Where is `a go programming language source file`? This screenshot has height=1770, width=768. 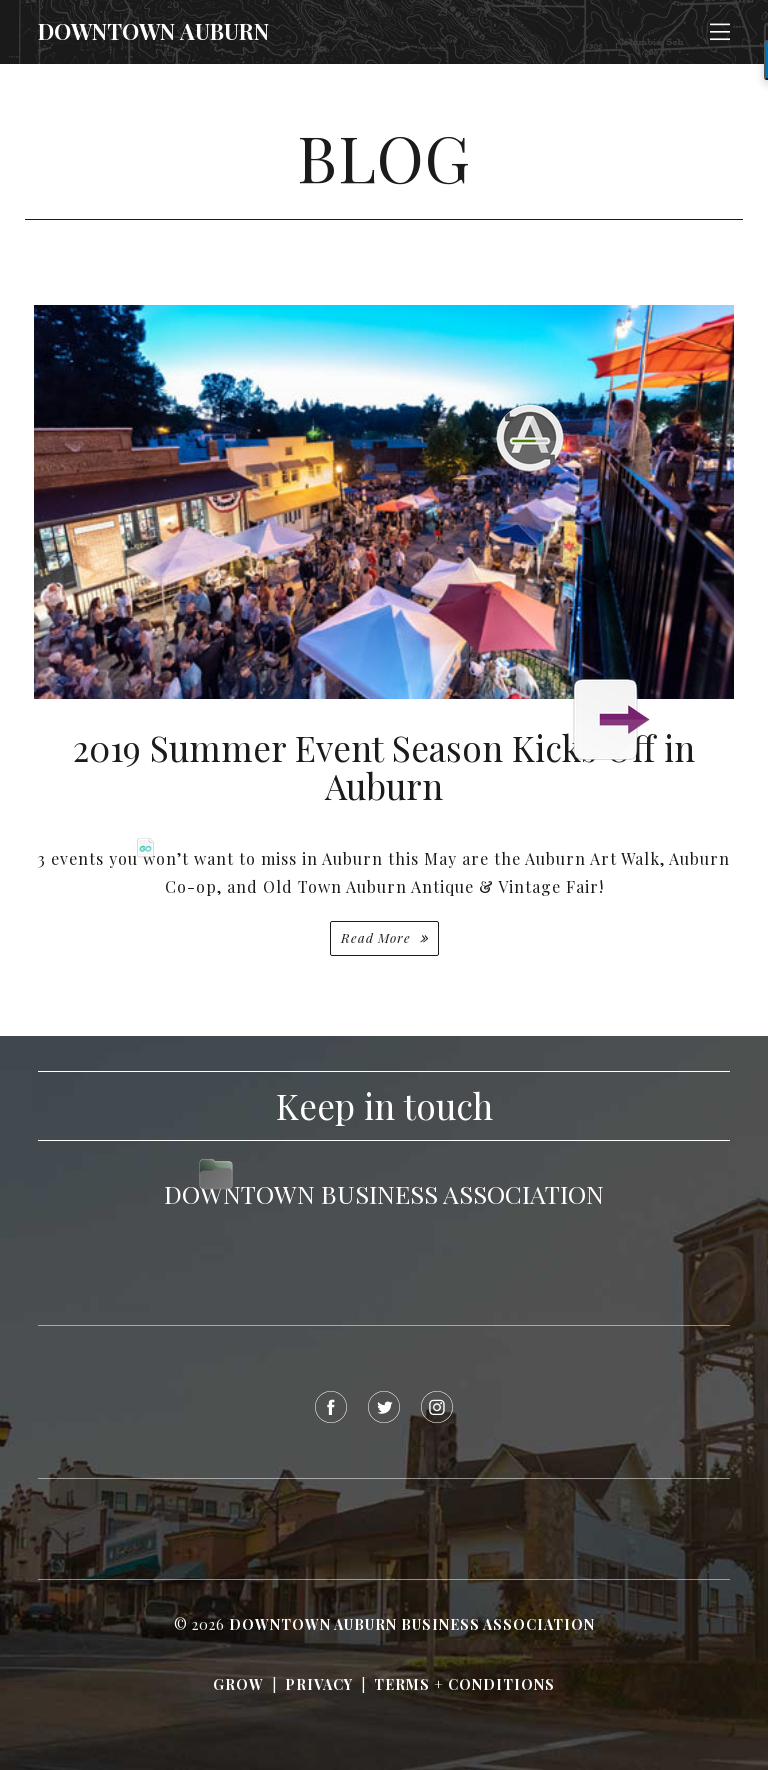 a go programming language source file is located at coordinates (145, 847).